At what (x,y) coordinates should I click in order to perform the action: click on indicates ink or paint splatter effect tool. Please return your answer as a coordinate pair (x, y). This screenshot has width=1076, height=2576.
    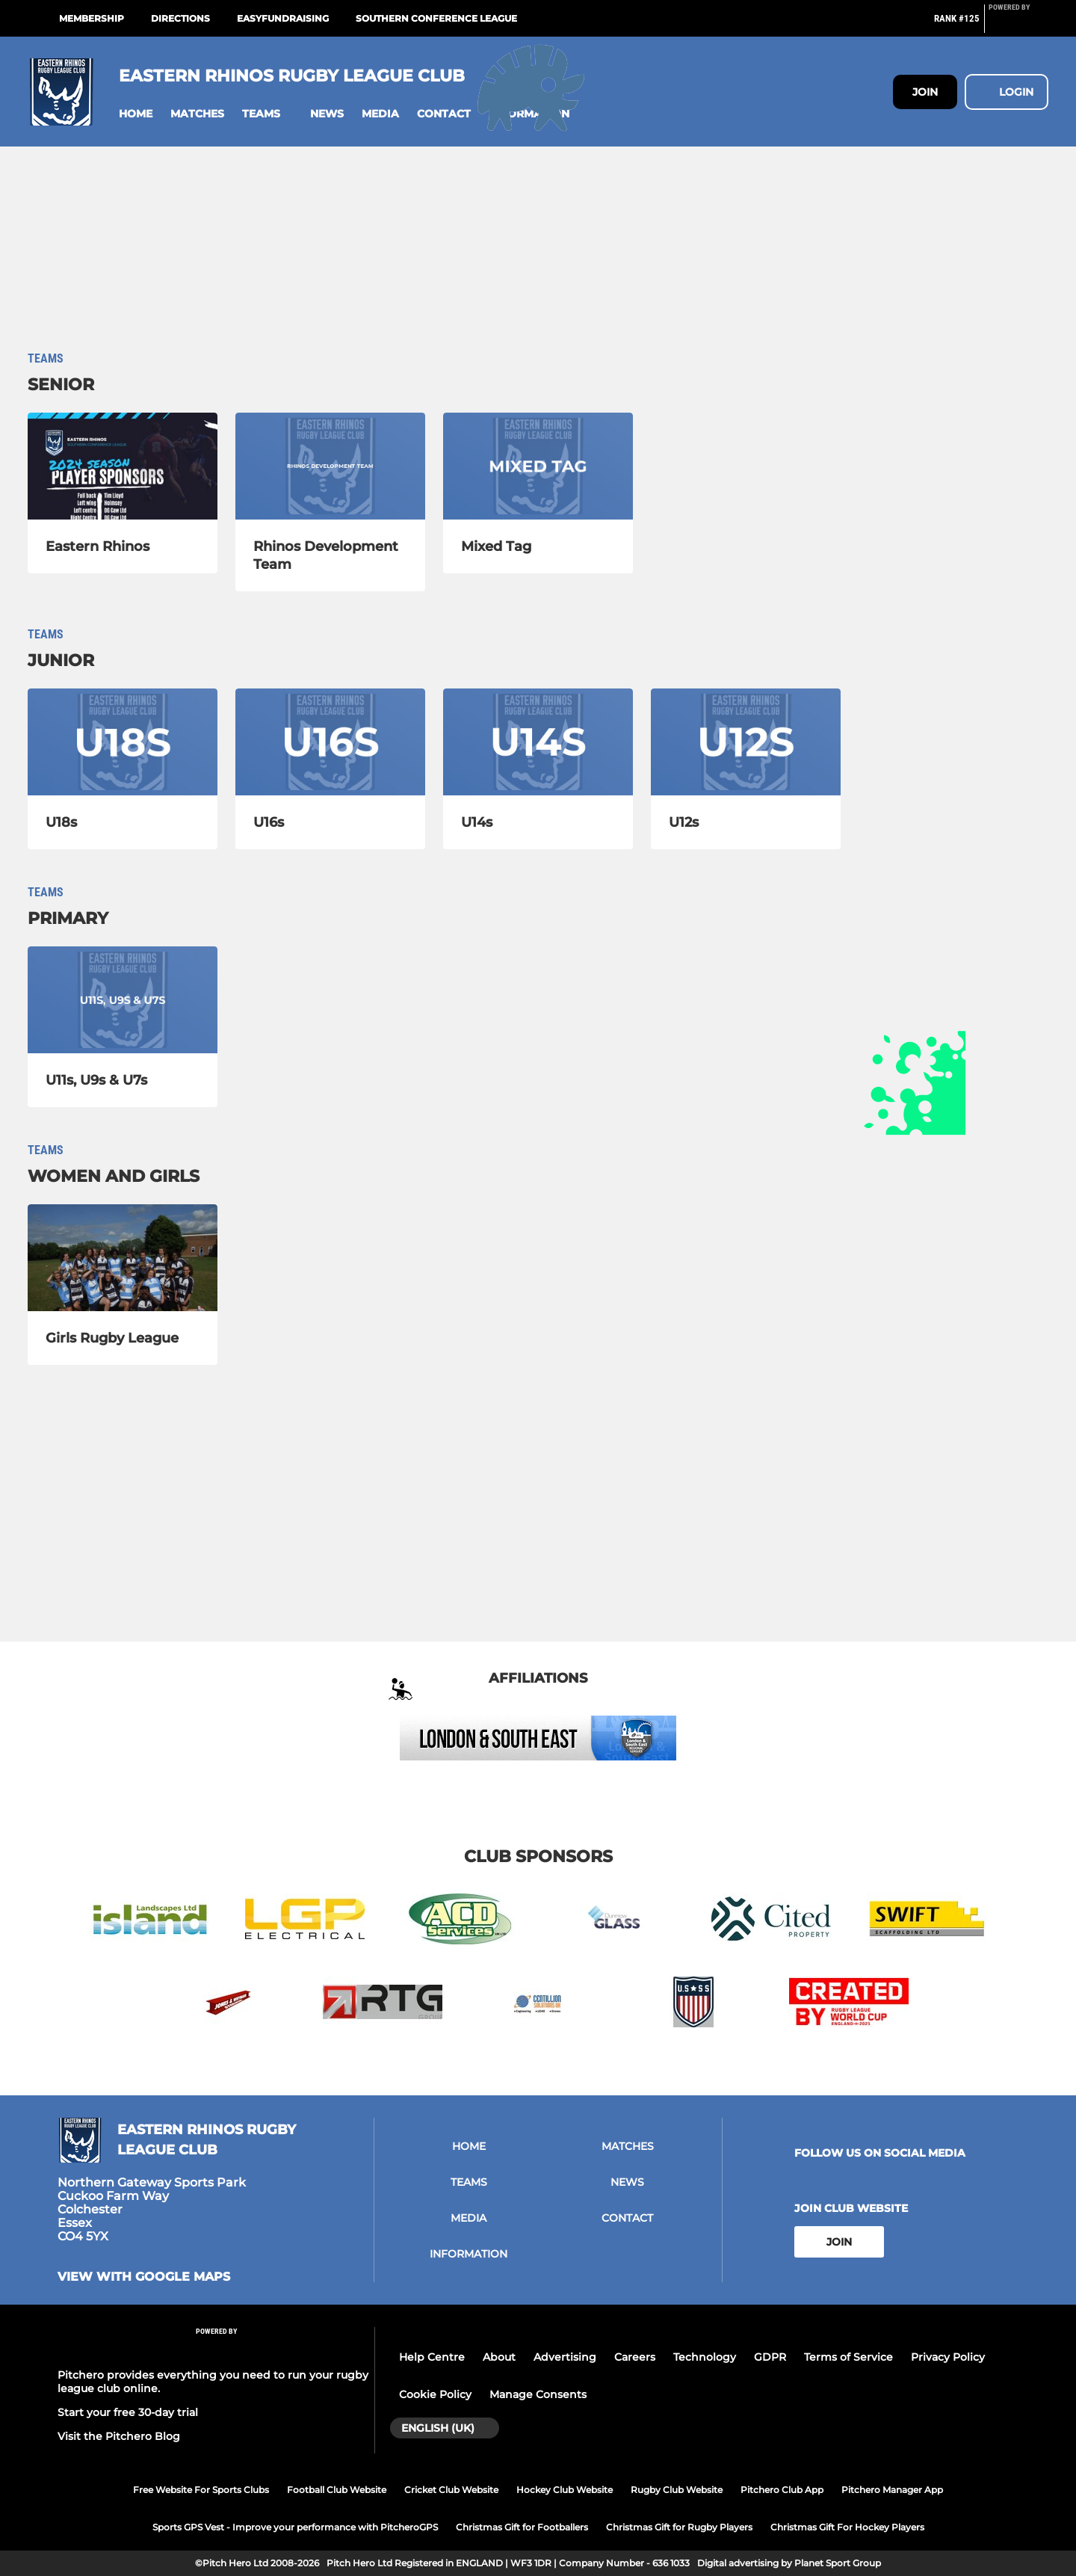
    Looking at the image, I should click on (915, 1083).